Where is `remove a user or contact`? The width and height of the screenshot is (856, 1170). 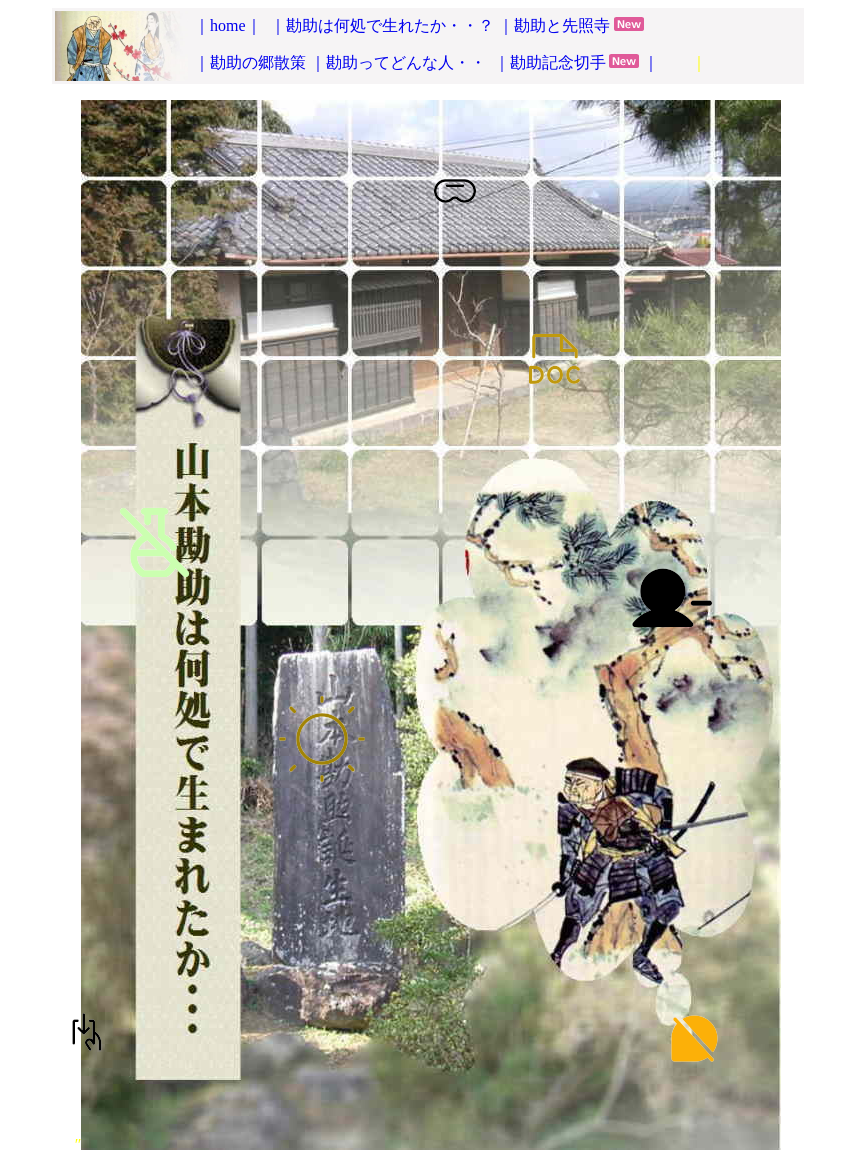 remove a user or contact is located at coordinates (669, 600).